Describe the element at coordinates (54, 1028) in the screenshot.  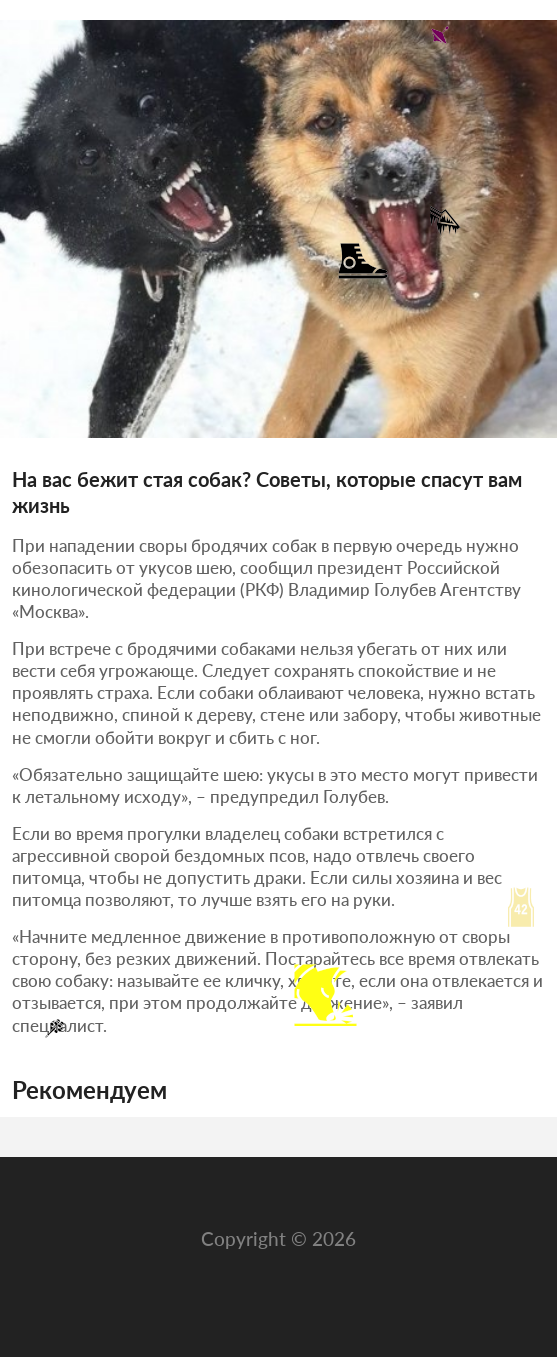
I see `select grenade weapon in inventory` at that location.